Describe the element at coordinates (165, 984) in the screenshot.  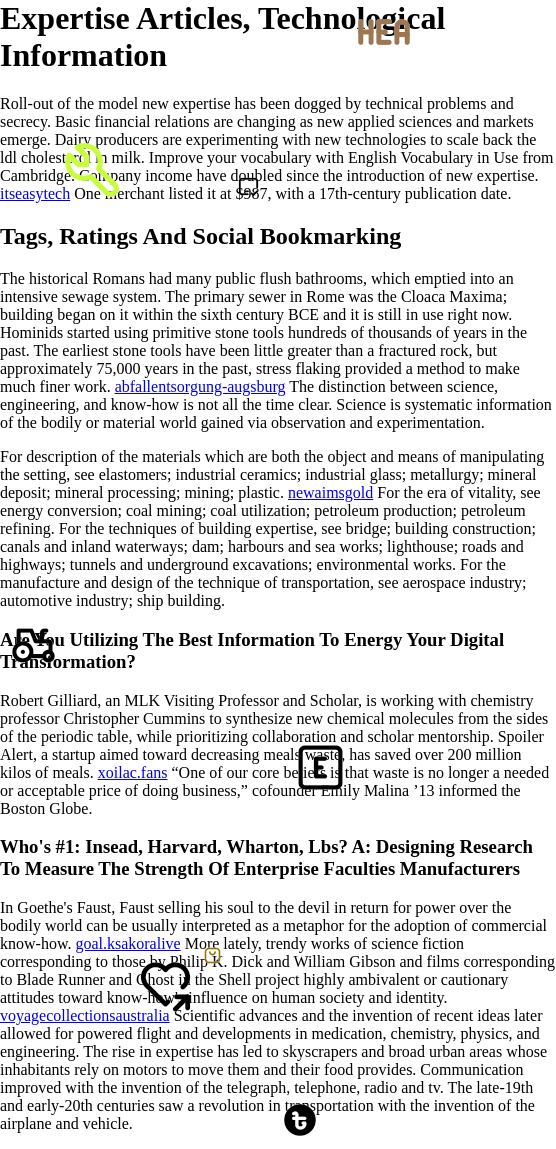
I see `share a liked or favorited item` at that location.